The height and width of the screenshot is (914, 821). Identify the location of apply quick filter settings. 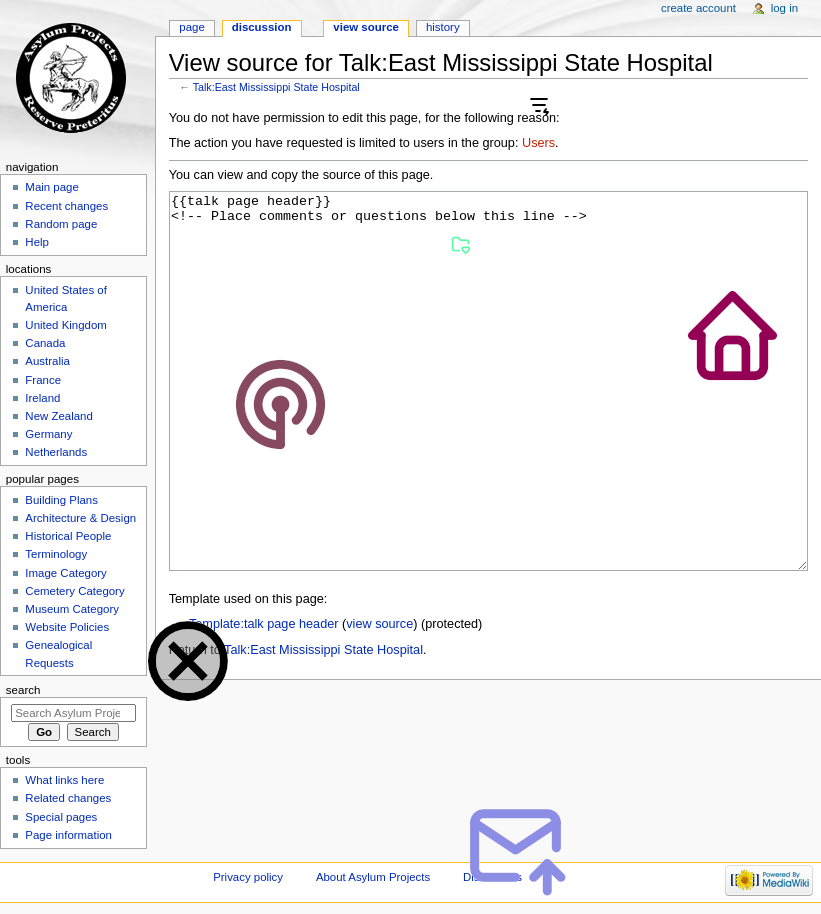
(539, 105).